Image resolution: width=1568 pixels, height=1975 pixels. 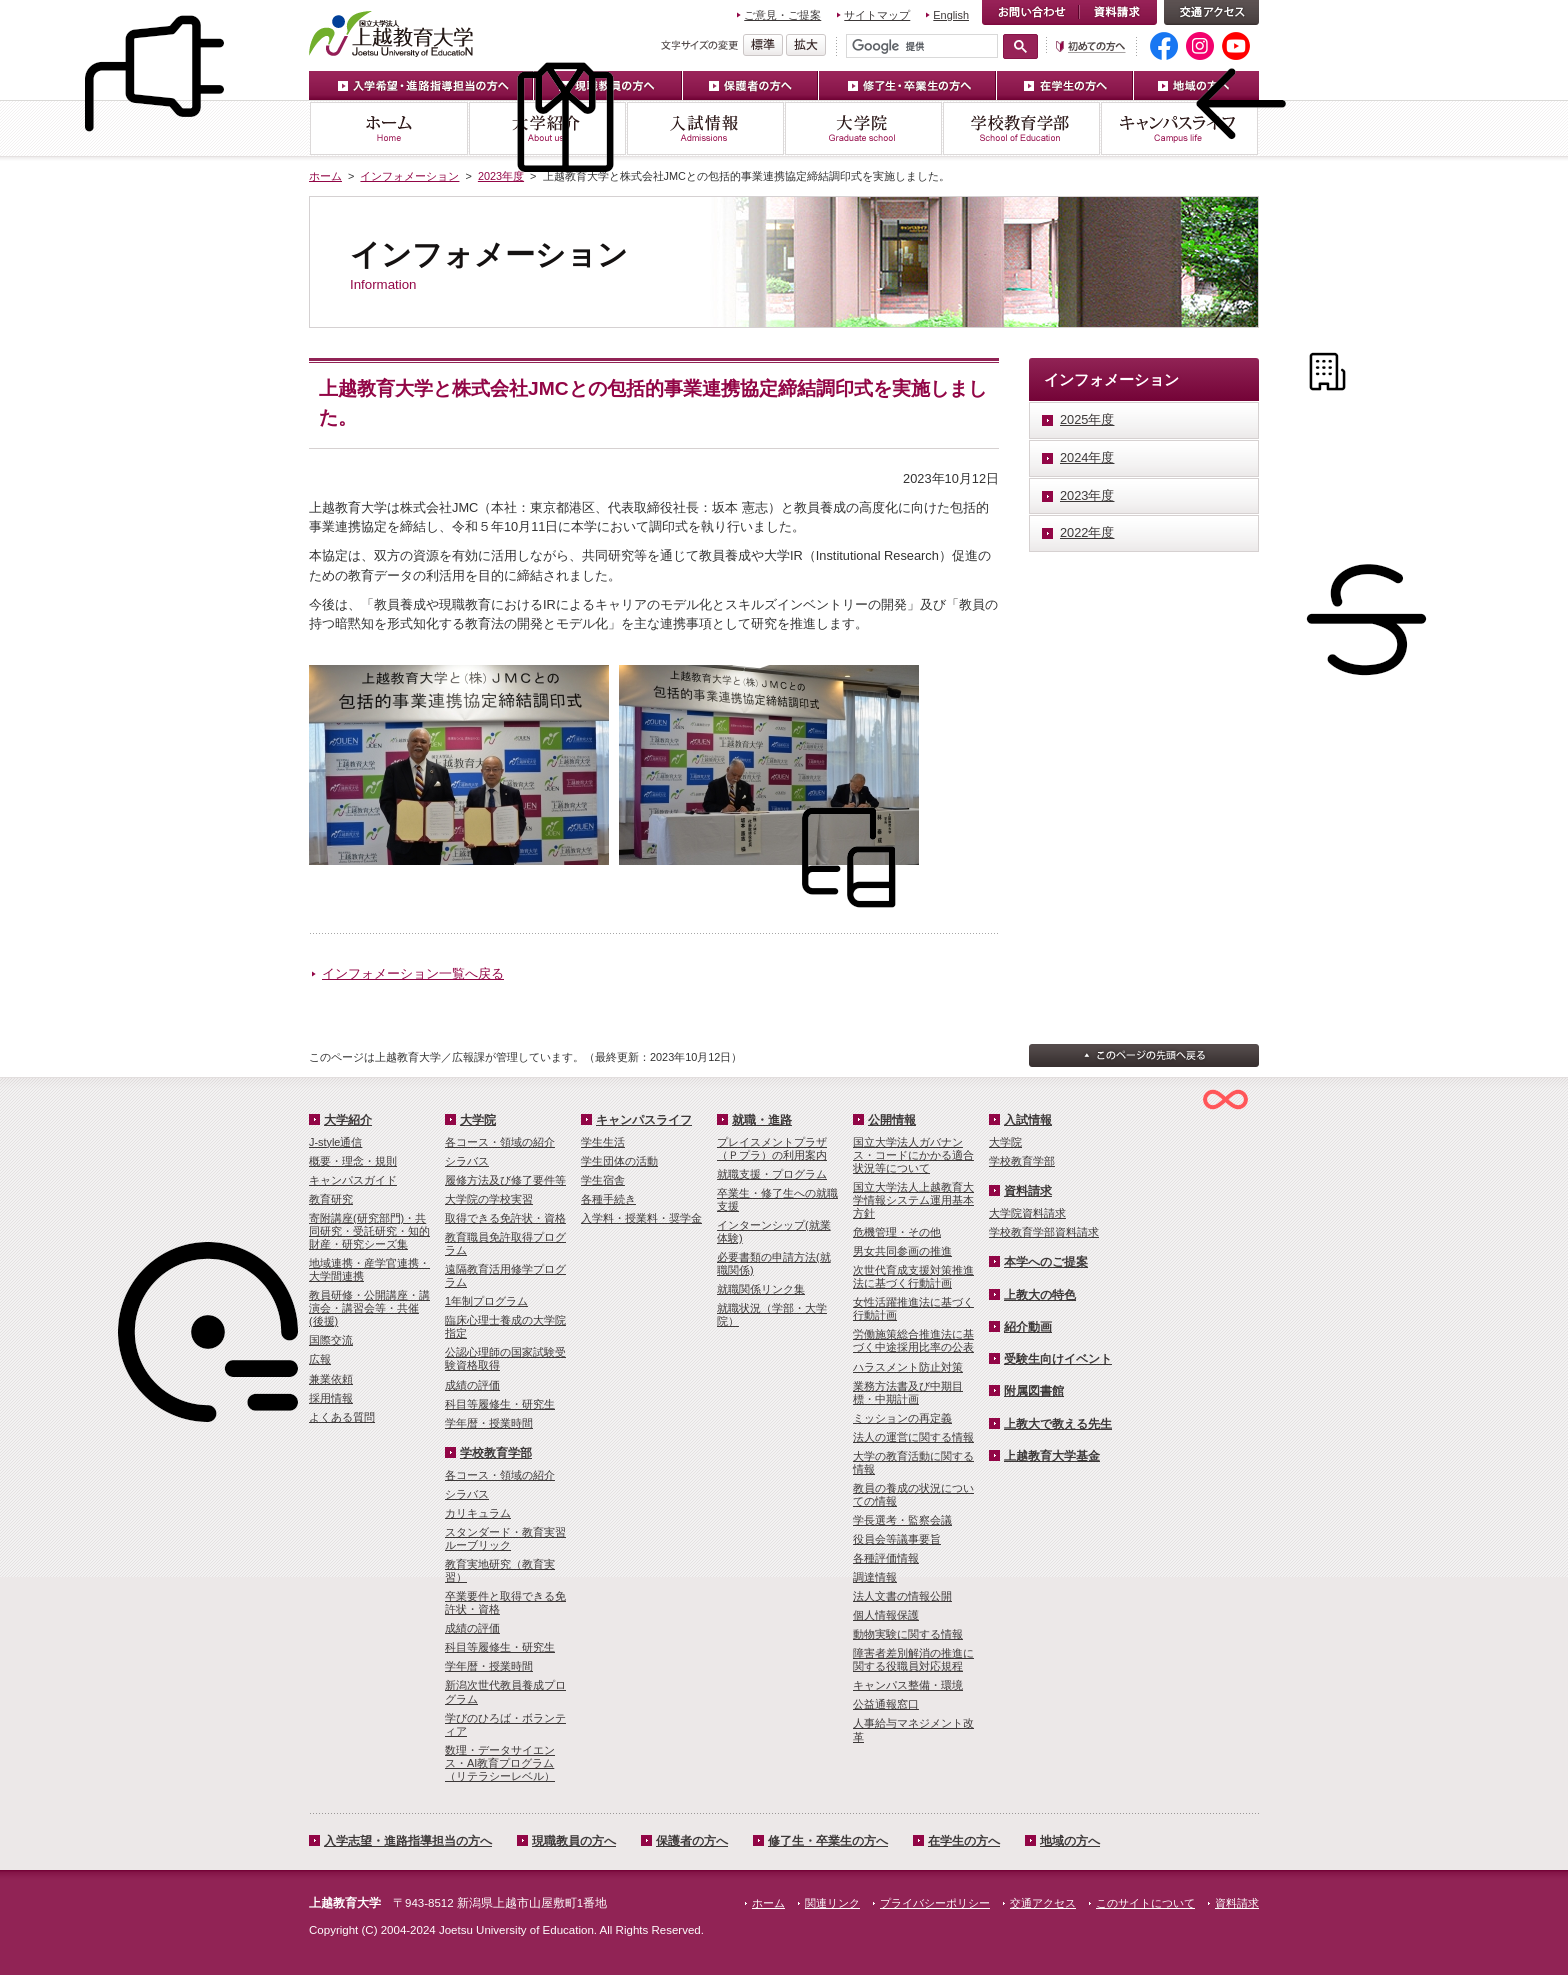 I want to click on clone or duplicate a repository, so click(x=845, y=857).